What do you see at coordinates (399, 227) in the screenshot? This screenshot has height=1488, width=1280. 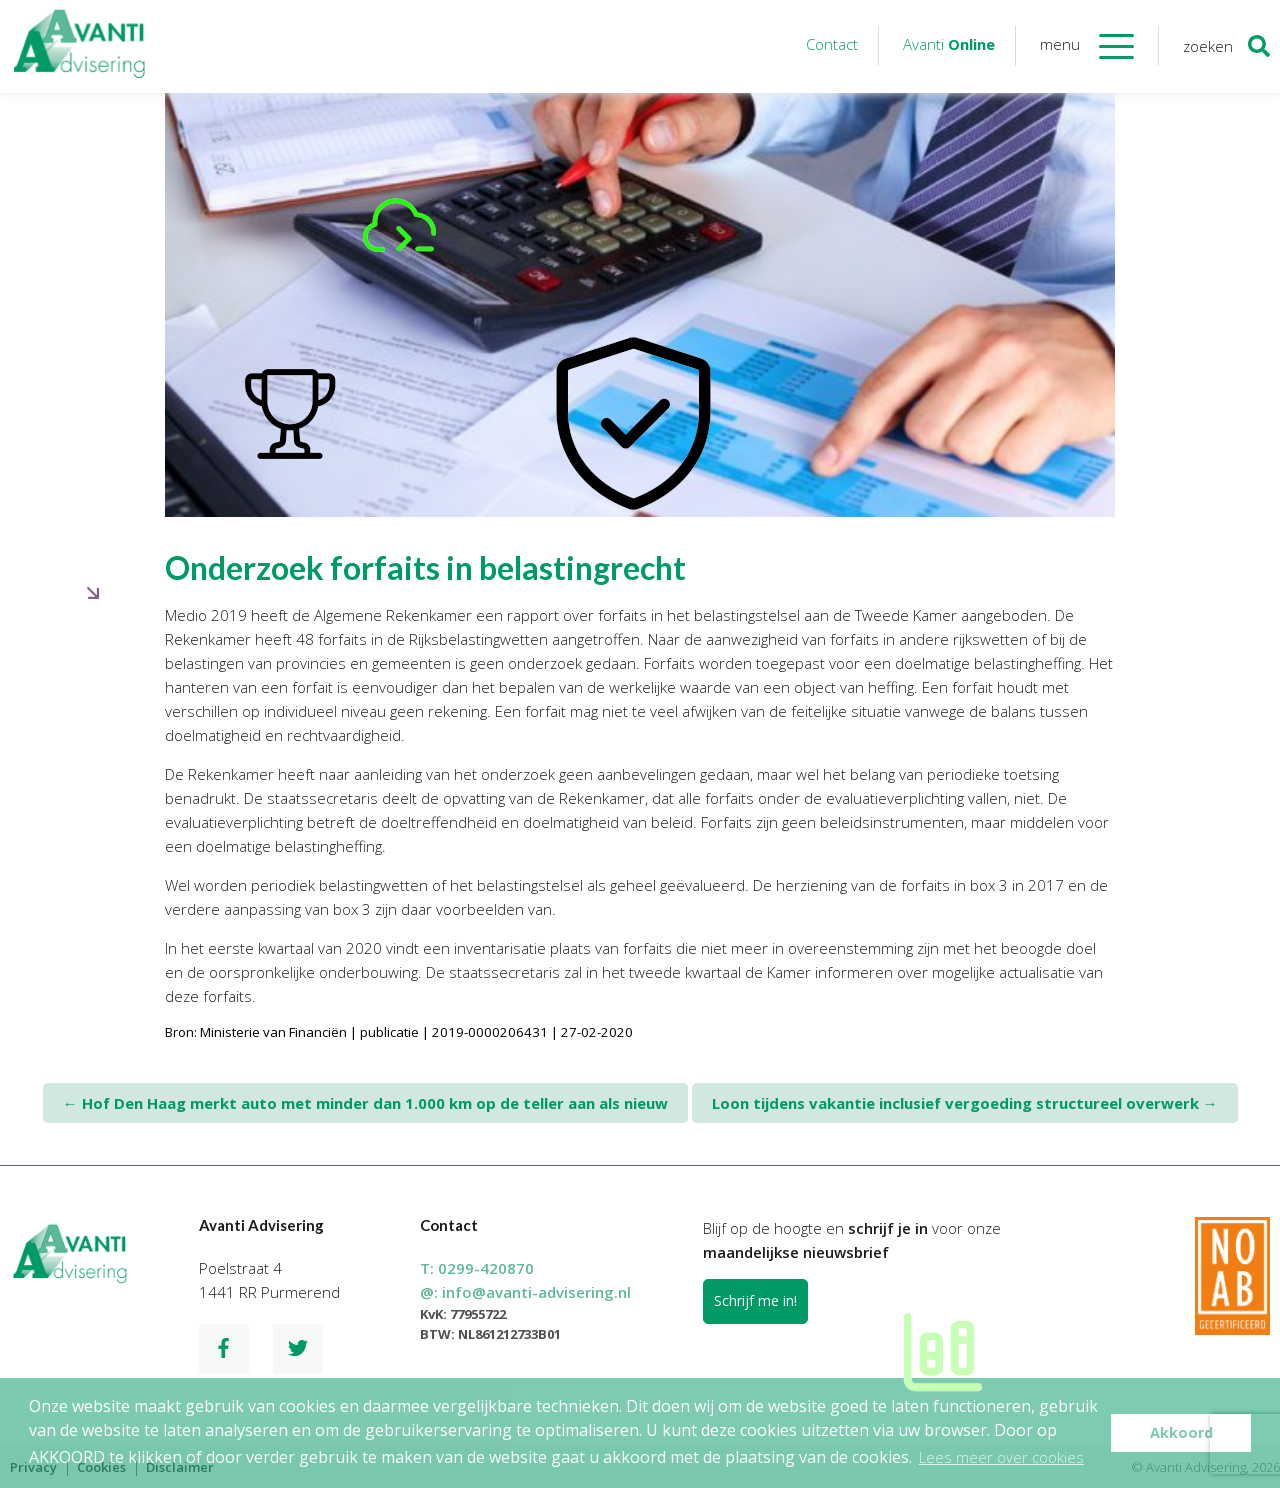 I see `access cloud-based AI agent services` at bounding box center [399, 227].